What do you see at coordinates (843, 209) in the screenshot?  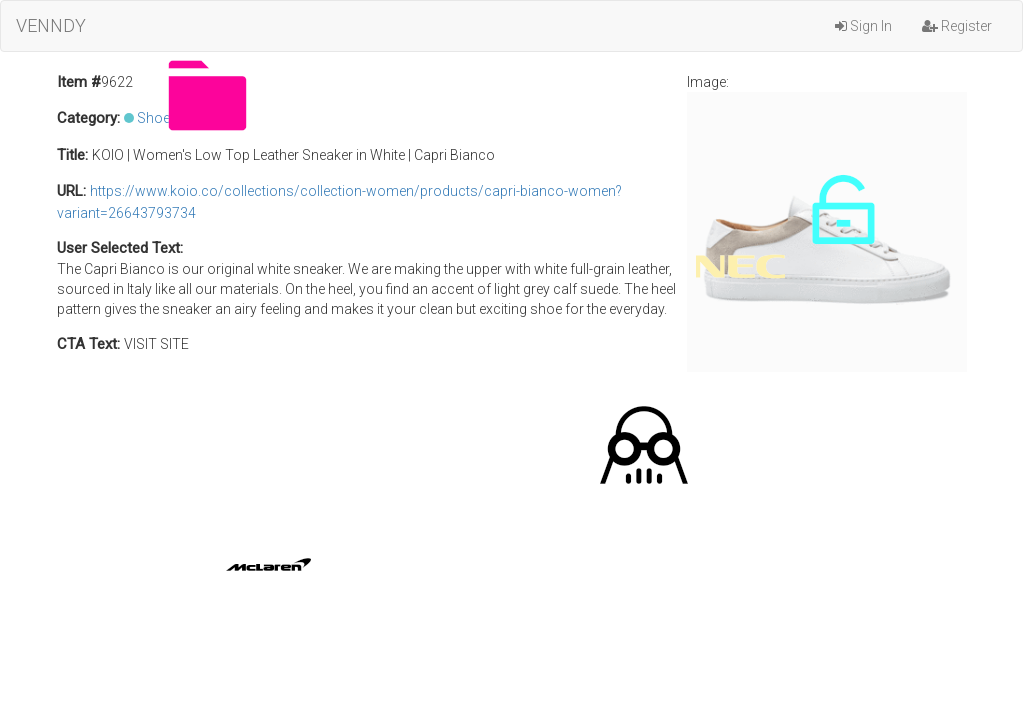 I see `unlock a secured item or feature` at bounding box center [843, 209].